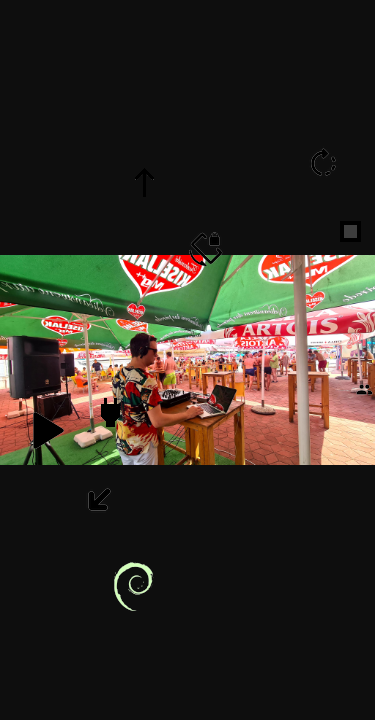 The image size is (375, 720). Describe the element at coordinates (138, 586) in the screenshot. I see `open a debian linux terminal session` at that location.